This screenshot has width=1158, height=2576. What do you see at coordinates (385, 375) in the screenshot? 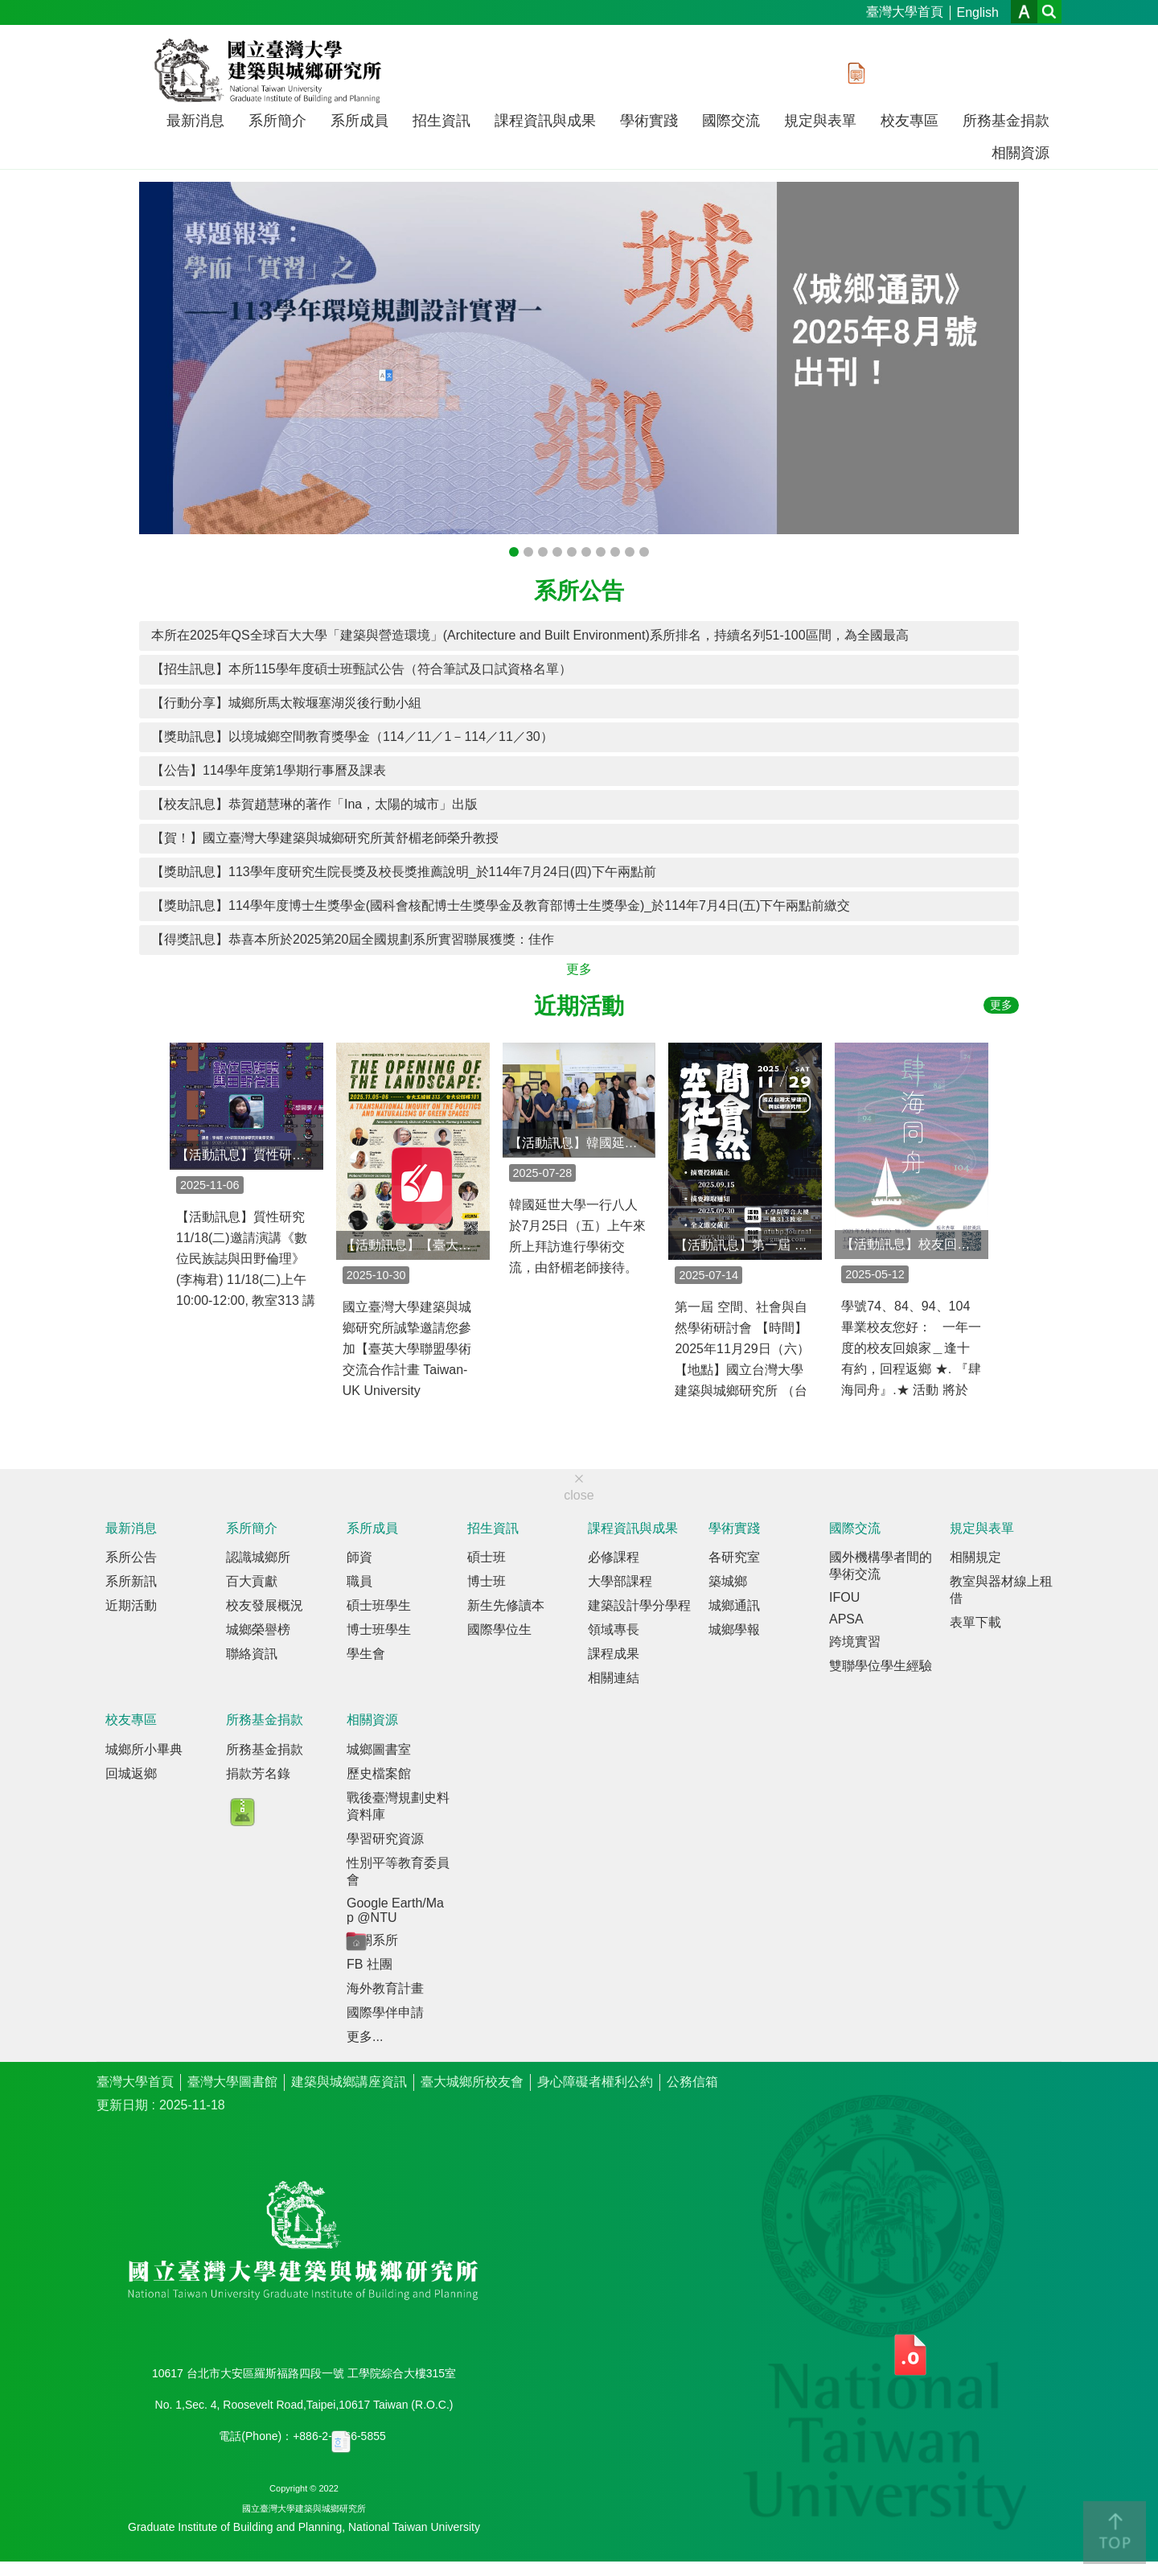
I see `access language and translation settings` at bounding box center [385, 375].